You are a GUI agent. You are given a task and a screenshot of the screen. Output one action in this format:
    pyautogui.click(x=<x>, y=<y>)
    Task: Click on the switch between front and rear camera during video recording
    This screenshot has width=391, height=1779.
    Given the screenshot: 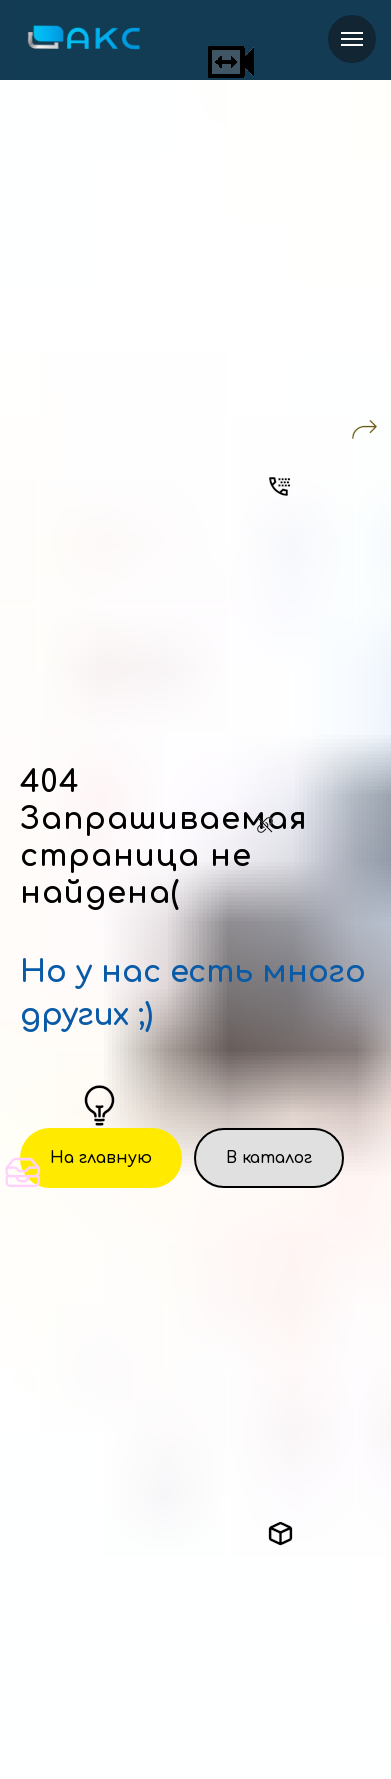 What is the action you would take?
    pyautogui.click(x=231, y=62)
    